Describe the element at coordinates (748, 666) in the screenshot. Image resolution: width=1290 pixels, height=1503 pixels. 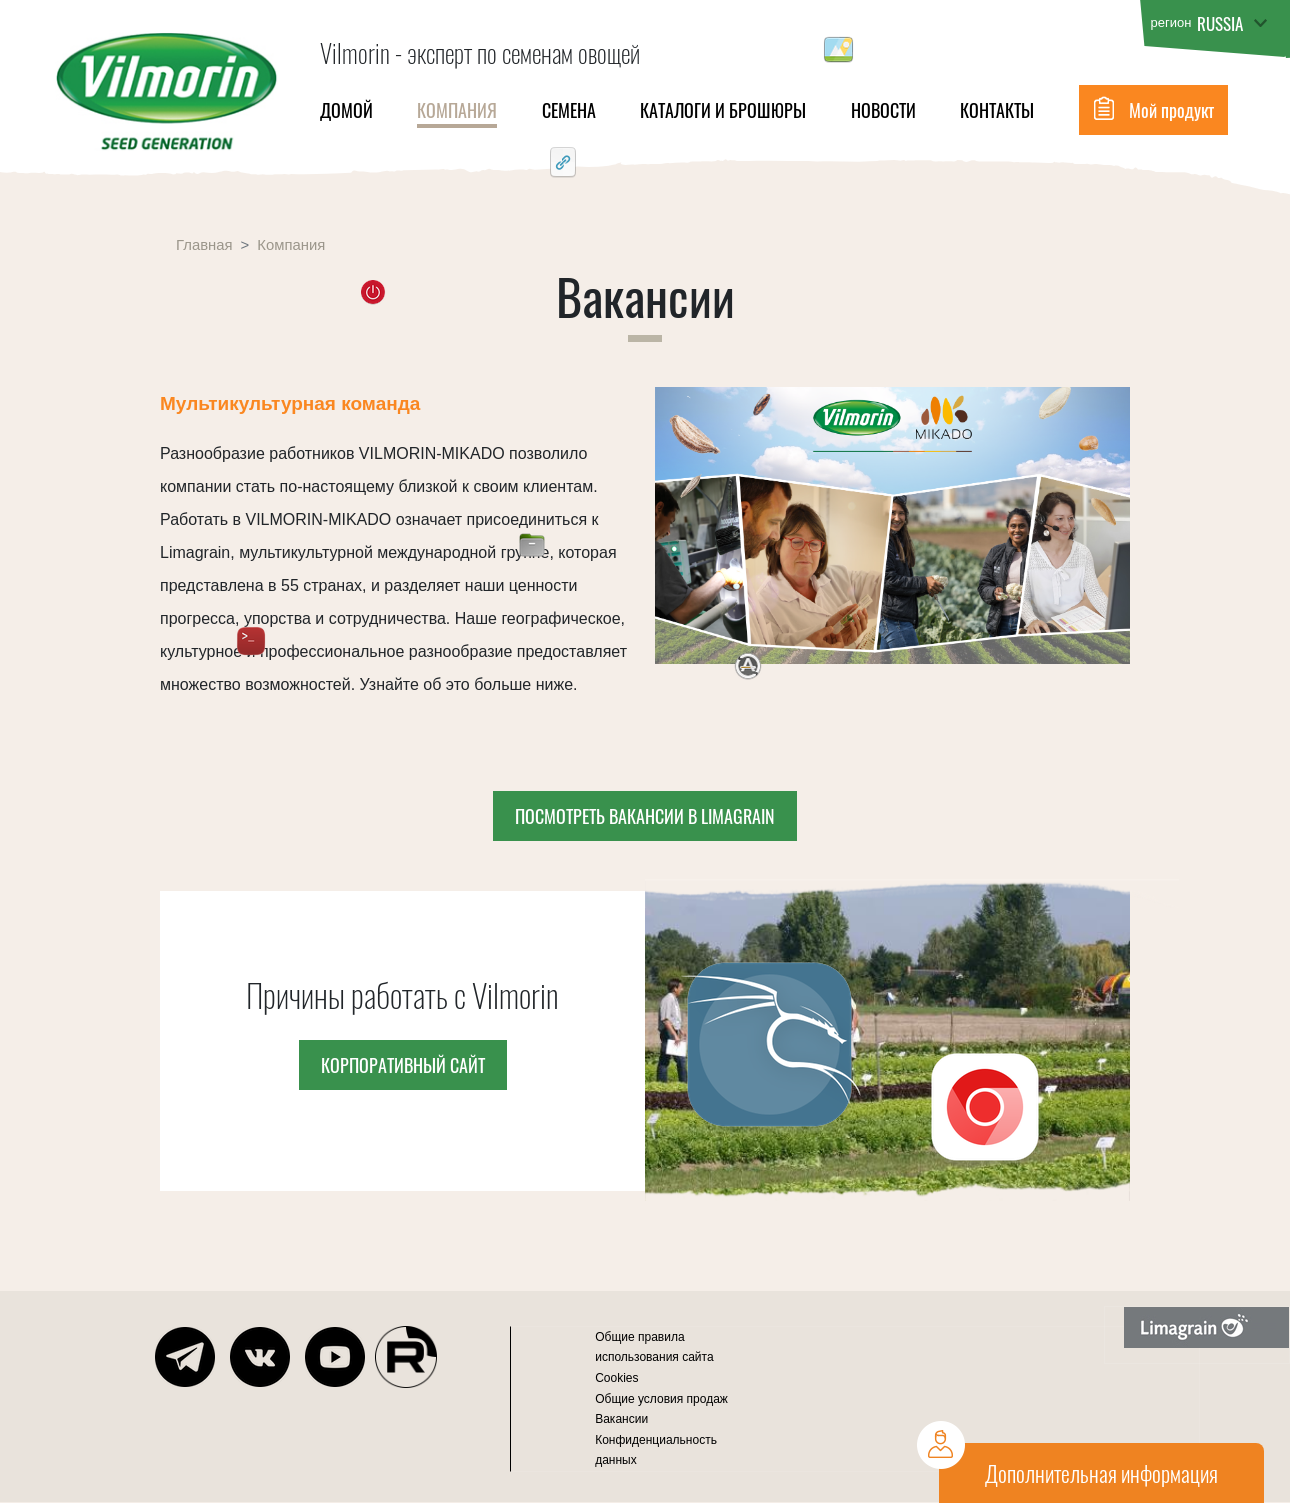
I see `check for available software updates` at that location.